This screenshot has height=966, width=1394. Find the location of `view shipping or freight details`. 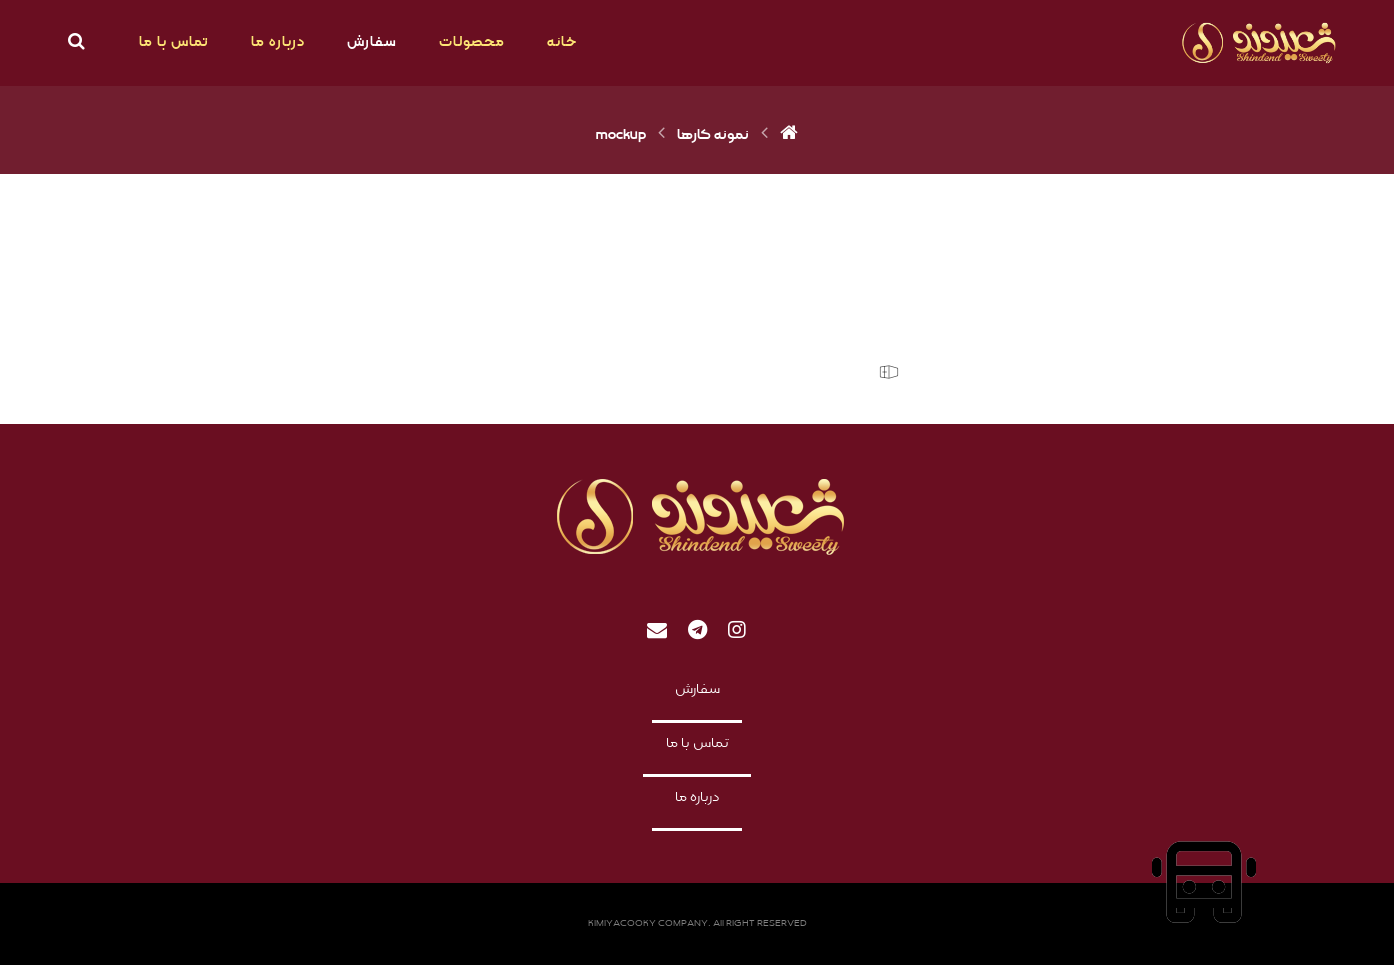

view shipping or freight details is located at coordinates (889, 372).